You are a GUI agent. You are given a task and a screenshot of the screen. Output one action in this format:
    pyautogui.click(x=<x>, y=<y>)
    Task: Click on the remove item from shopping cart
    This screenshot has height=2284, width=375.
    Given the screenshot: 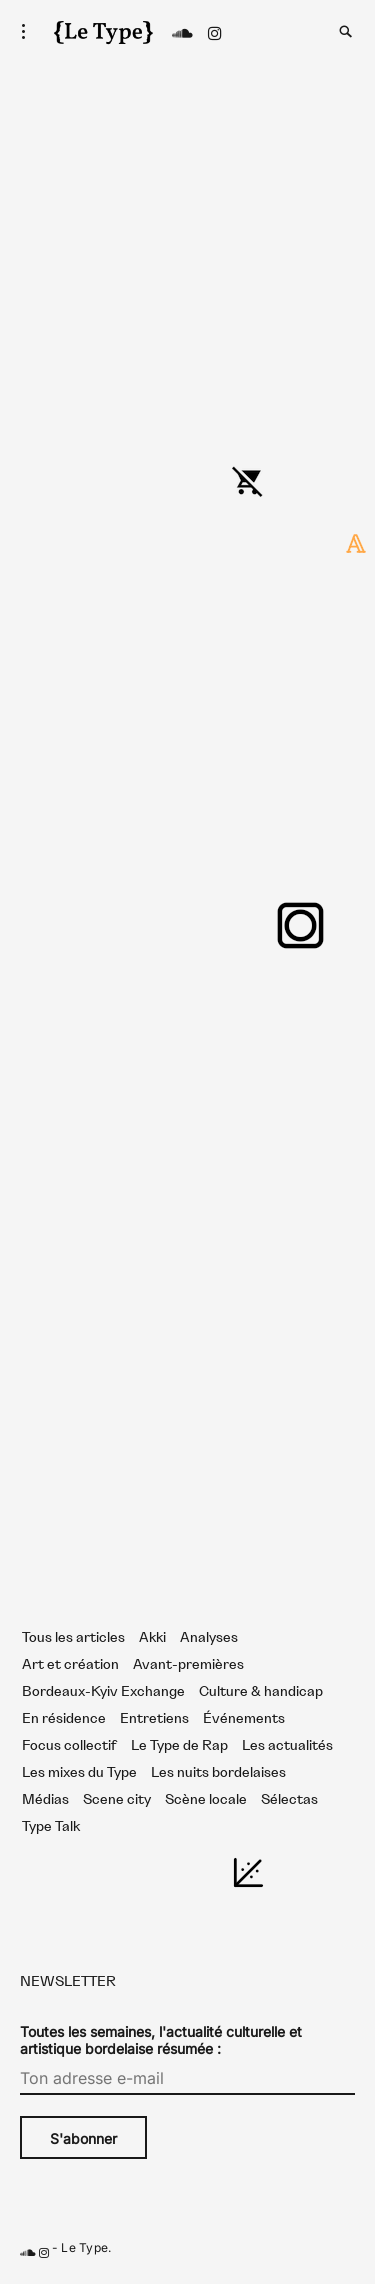 What is the action you would take?
    pyautogui.click(x=248, y=481)
    